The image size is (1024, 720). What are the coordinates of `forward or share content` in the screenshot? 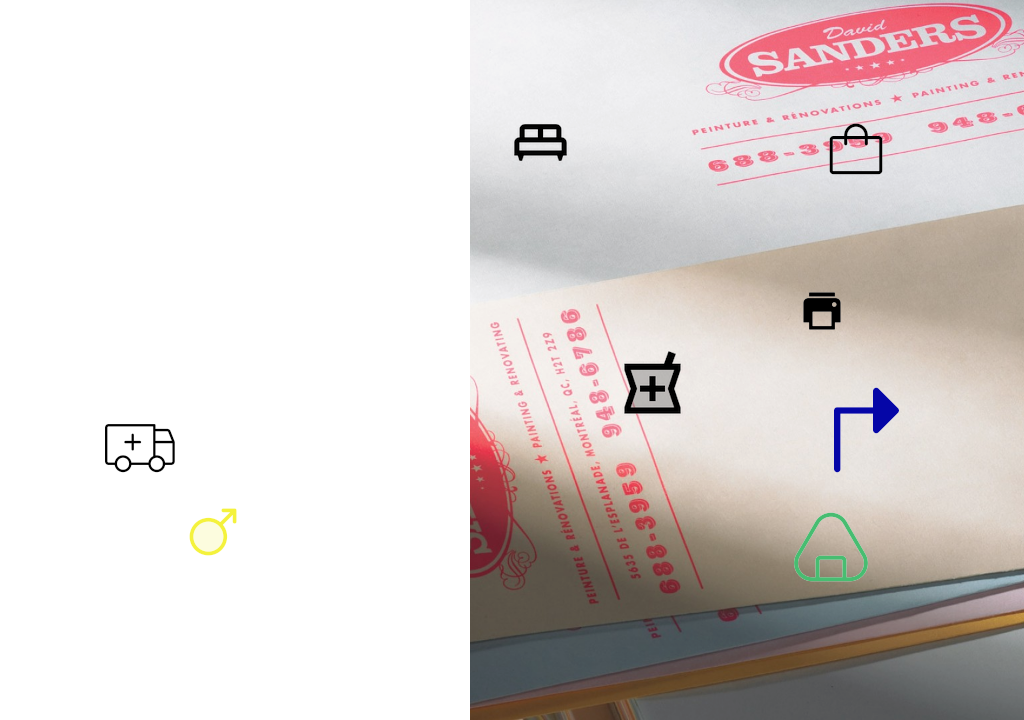 It's located at (860, 430).